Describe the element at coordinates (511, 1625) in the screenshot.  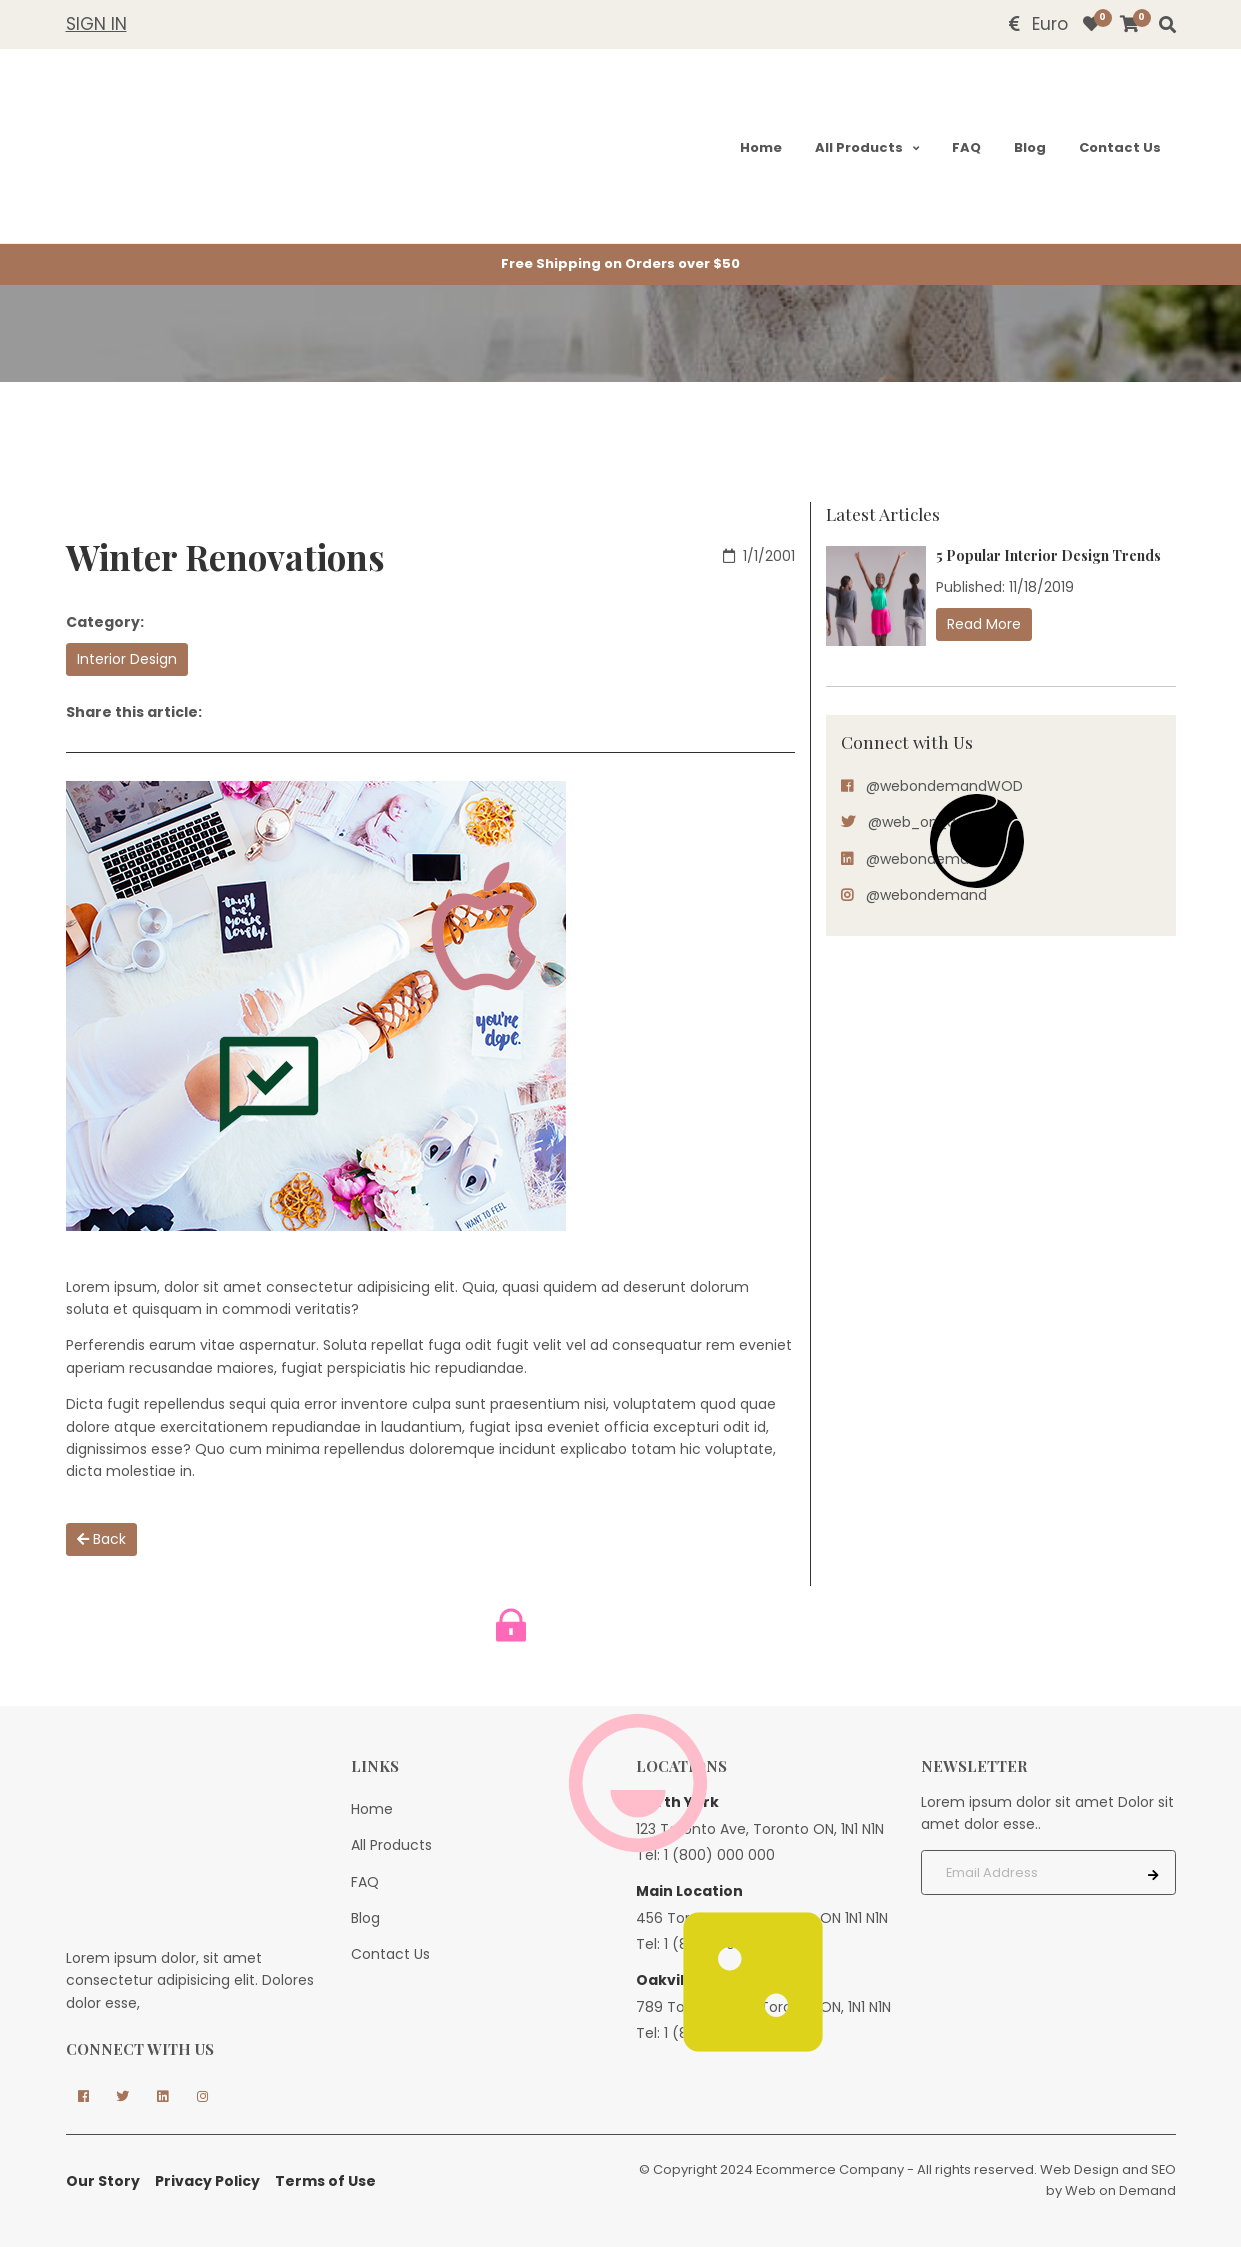
I see `indicates a locked or secured item` at that location.